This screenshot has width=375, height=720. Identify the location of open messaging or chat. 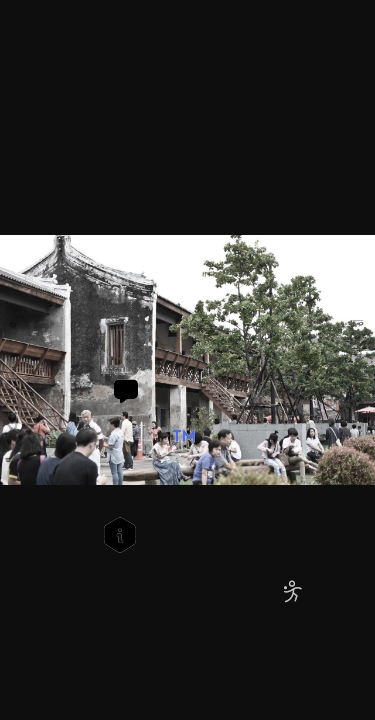
(126, 390).